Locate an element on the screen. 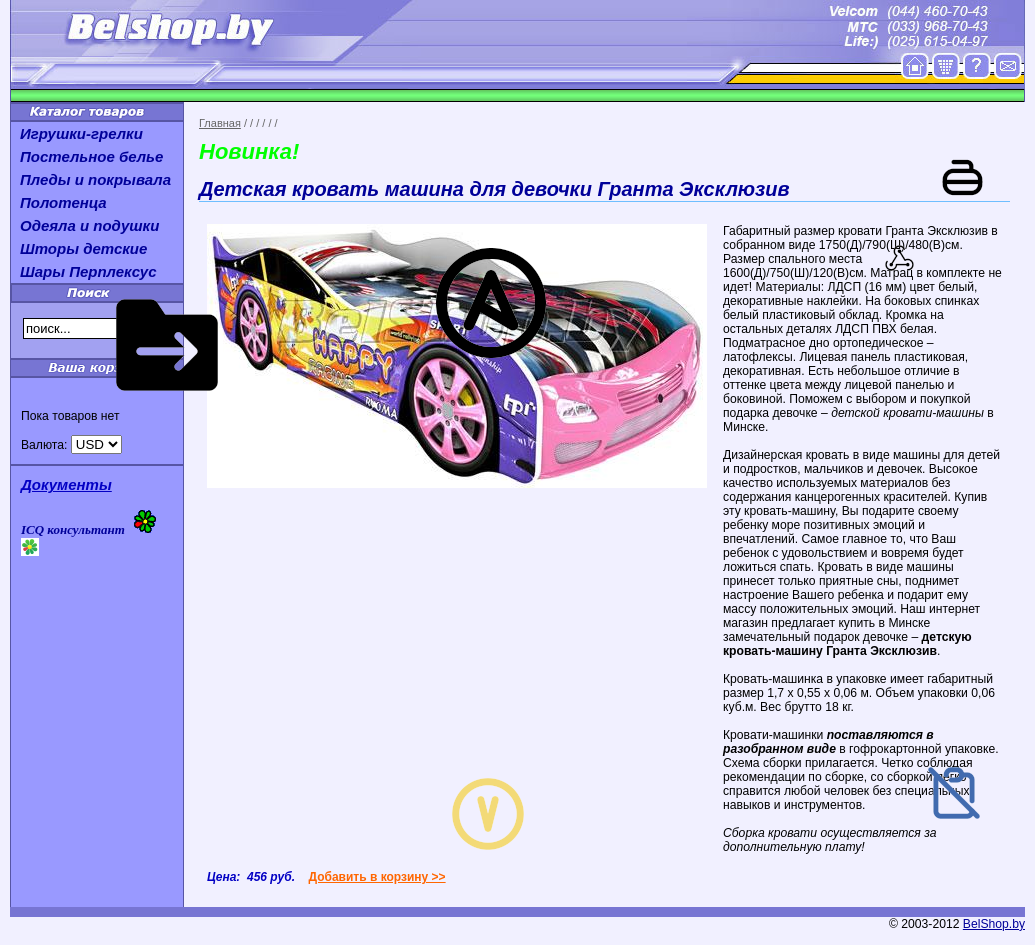 Image resolution: width=1035 pixels, height=945 pixels. access curling sport content or scores is located at coordinates (962, 177).